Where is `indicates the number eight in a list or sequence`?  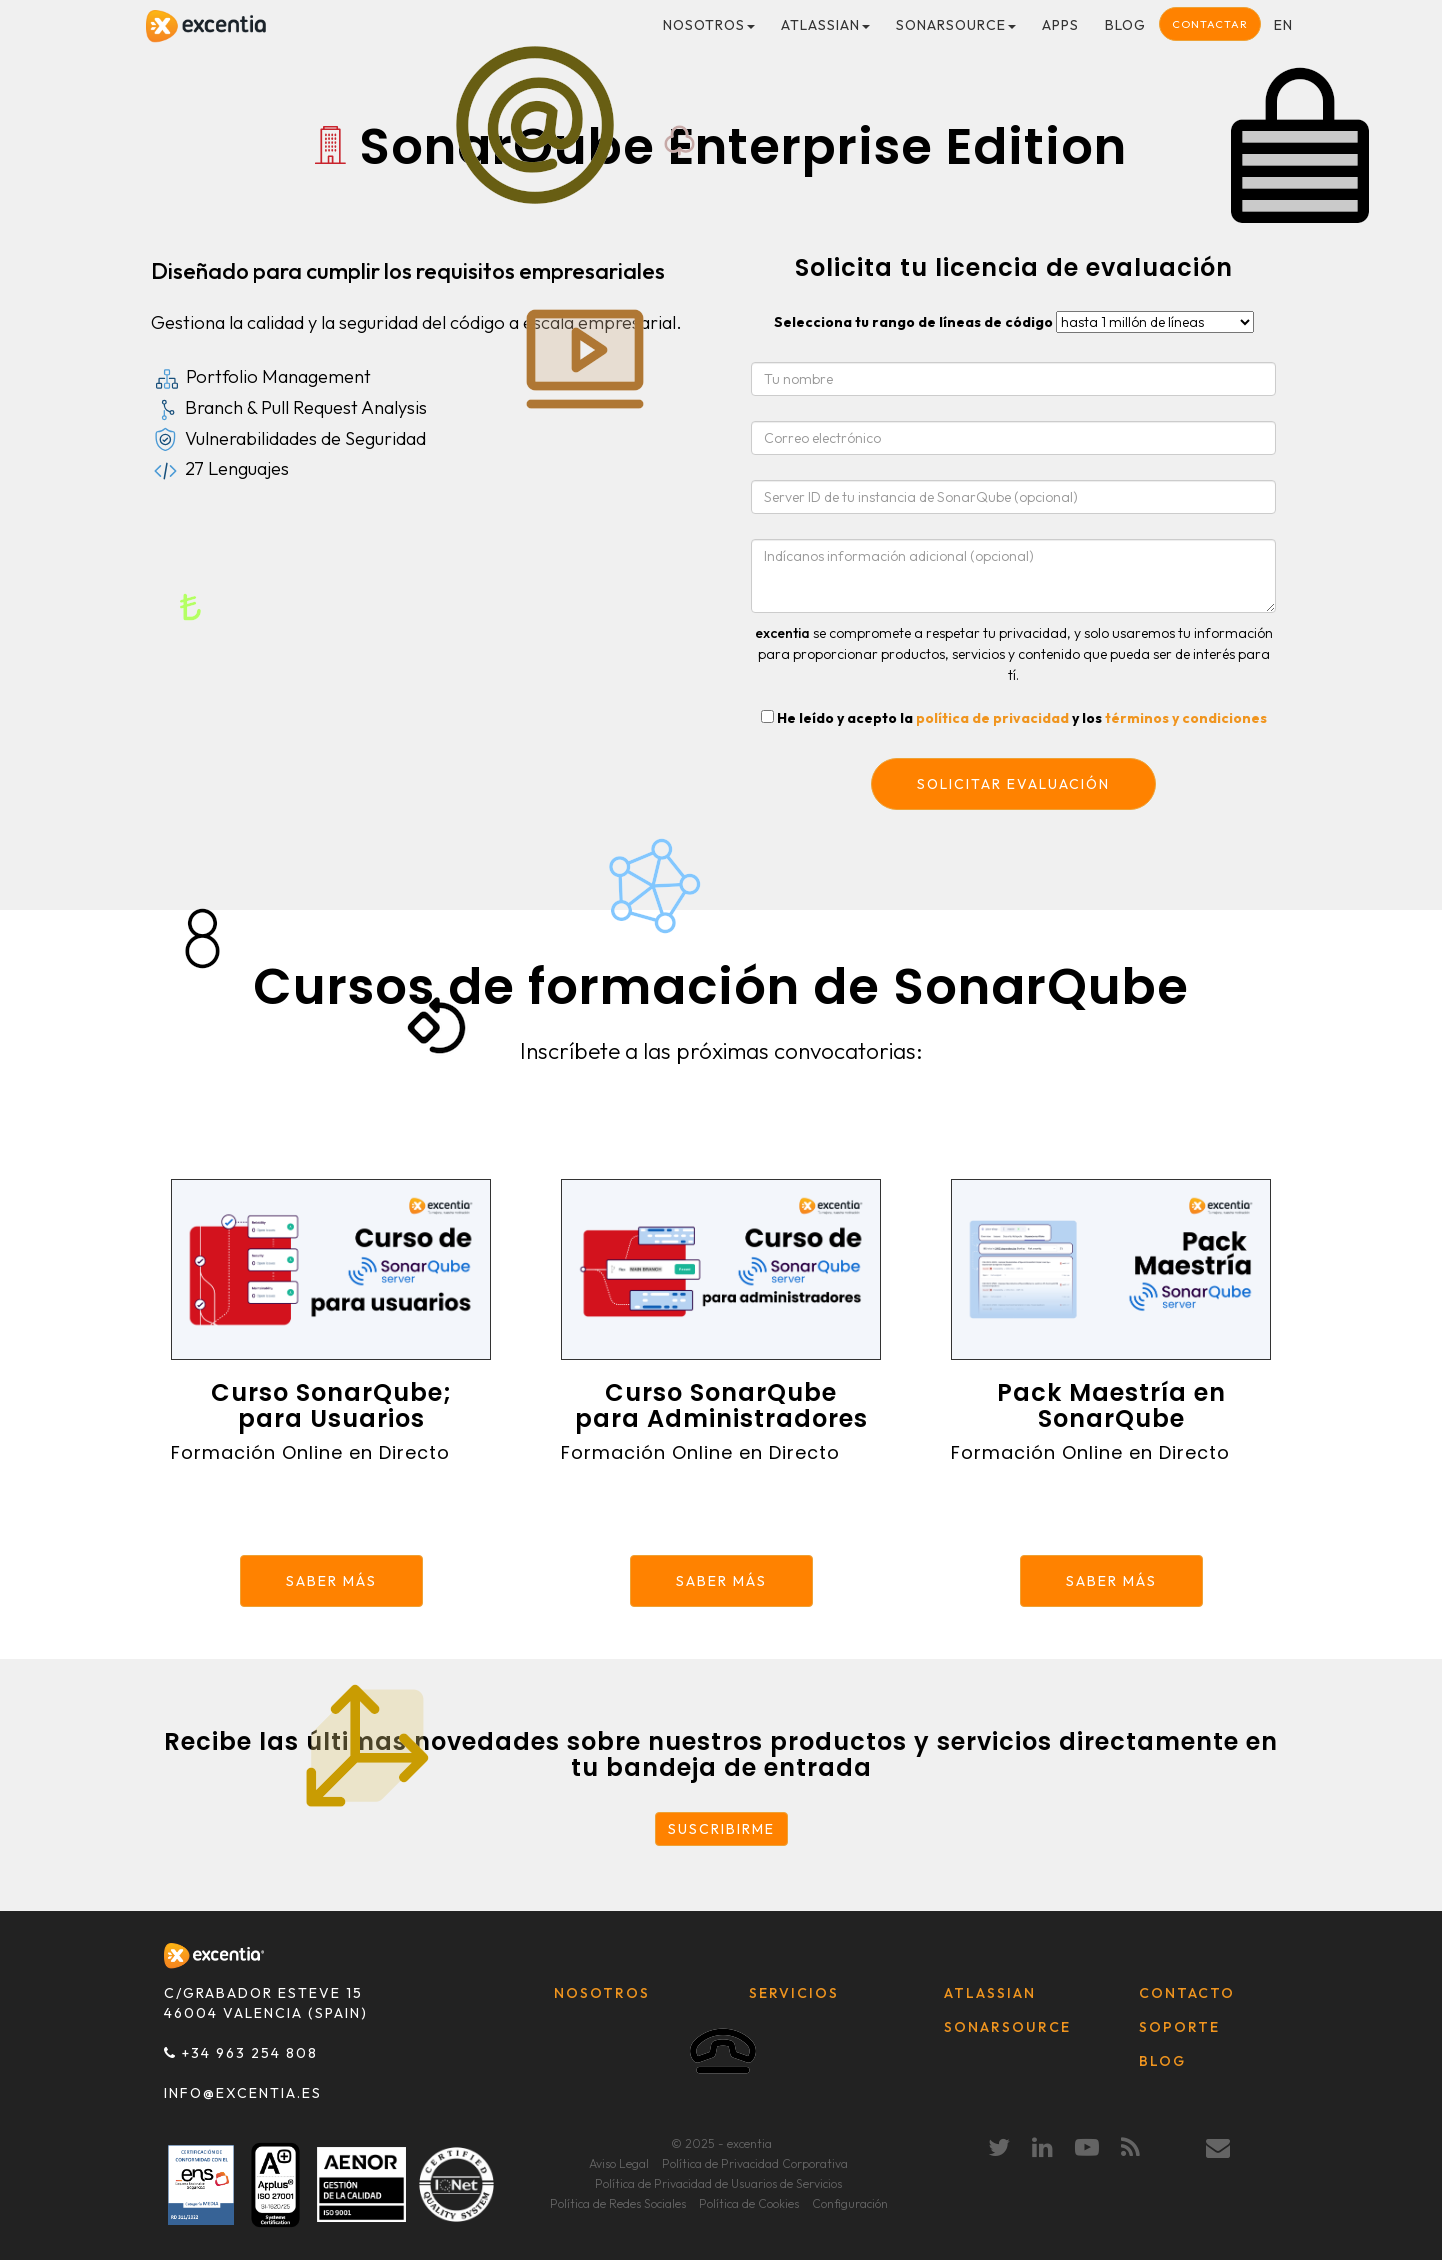 indicates the number eight in a list or sequence is located at coordinates (202, 938).